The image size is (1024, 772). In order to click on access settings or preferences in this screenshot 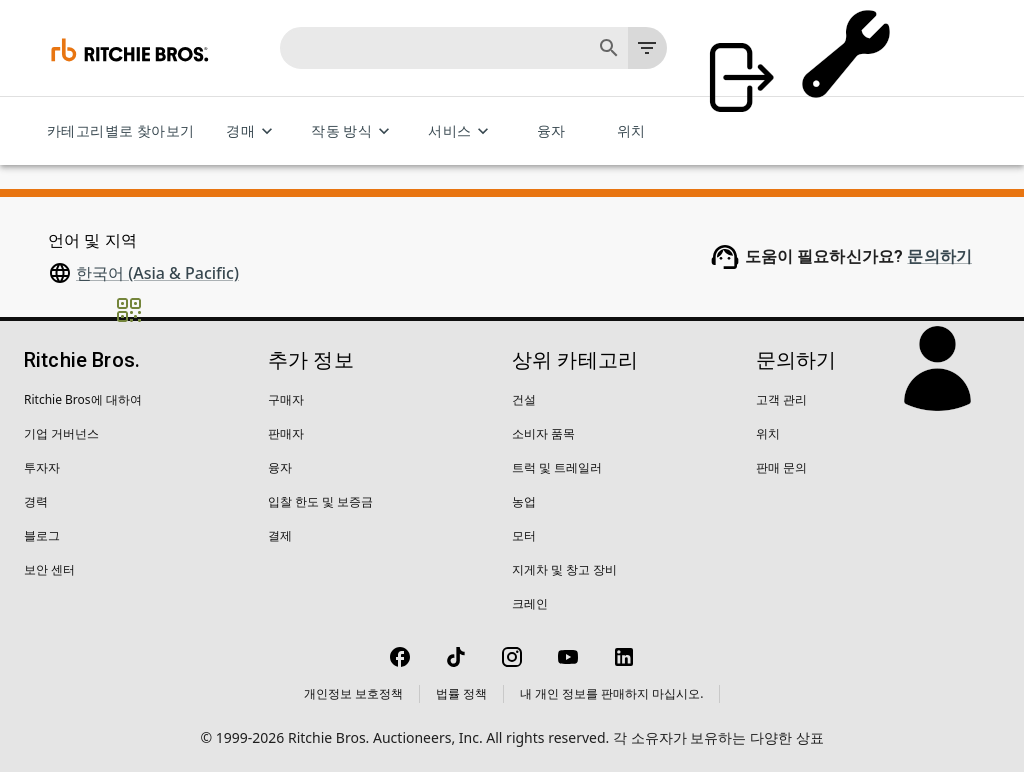, I will do `click(846, 54)`.